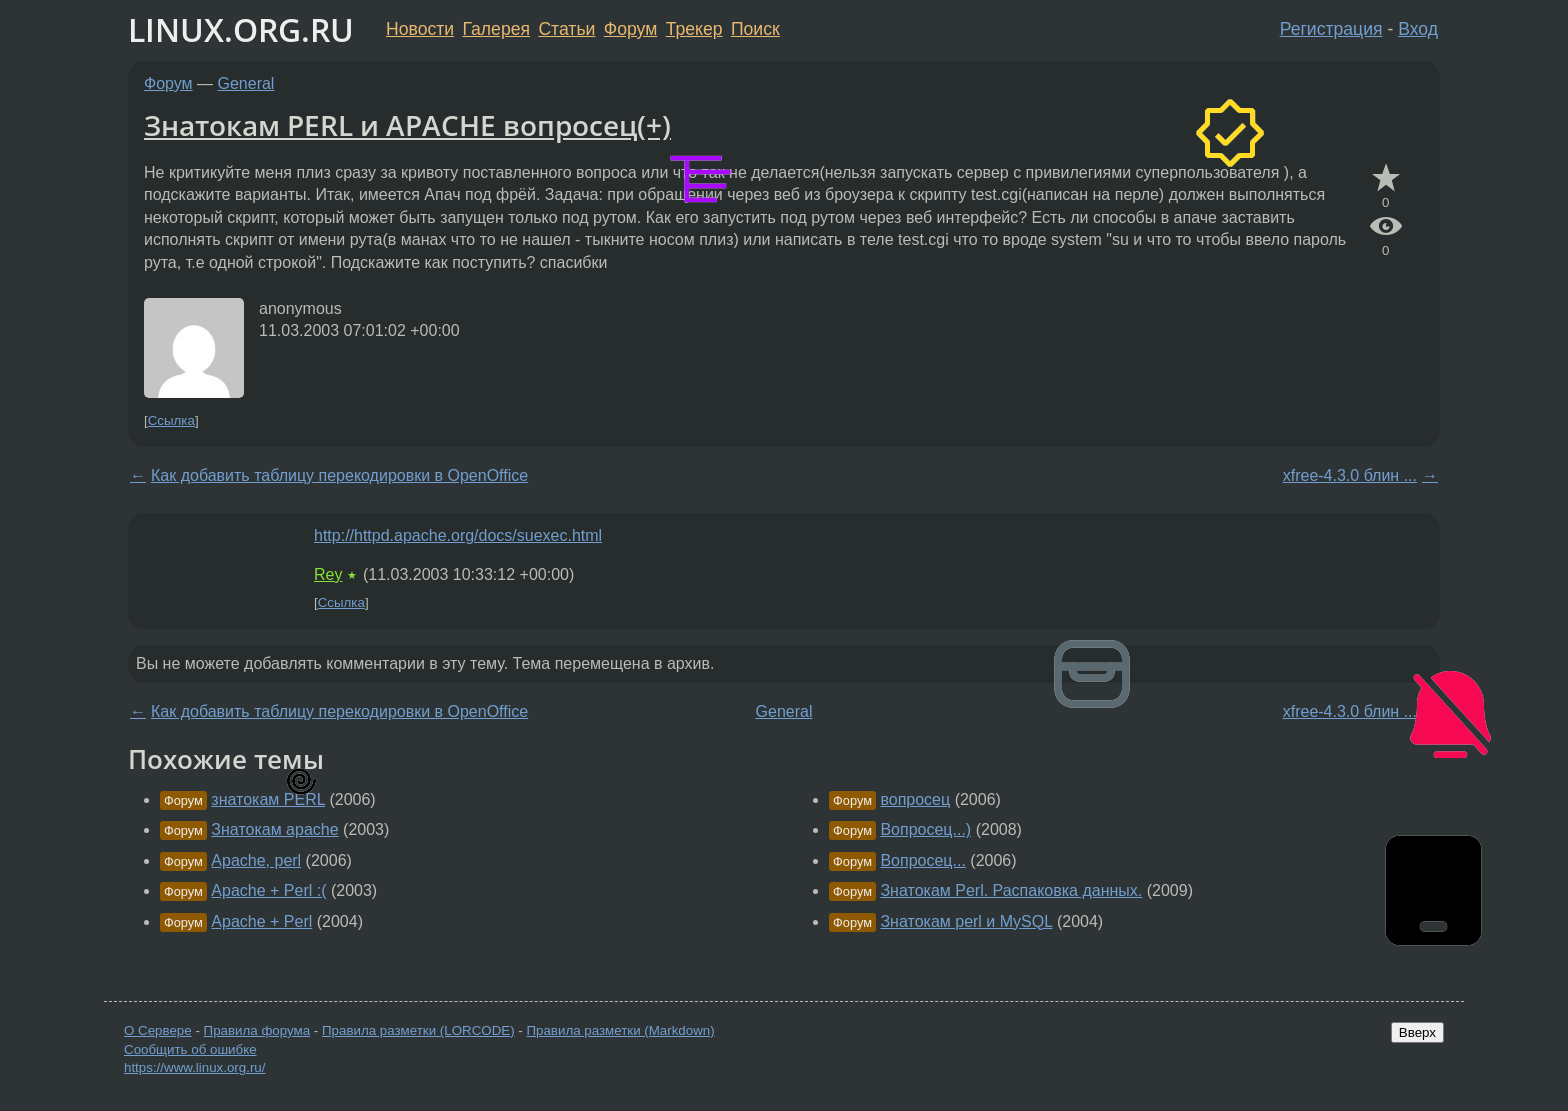 The image size is (1568, 1111). What do you see at coordinates (1230, 133) in the screenshot?
I see `indicates a verified or authenticated account` at bounding box center [1230, 133].